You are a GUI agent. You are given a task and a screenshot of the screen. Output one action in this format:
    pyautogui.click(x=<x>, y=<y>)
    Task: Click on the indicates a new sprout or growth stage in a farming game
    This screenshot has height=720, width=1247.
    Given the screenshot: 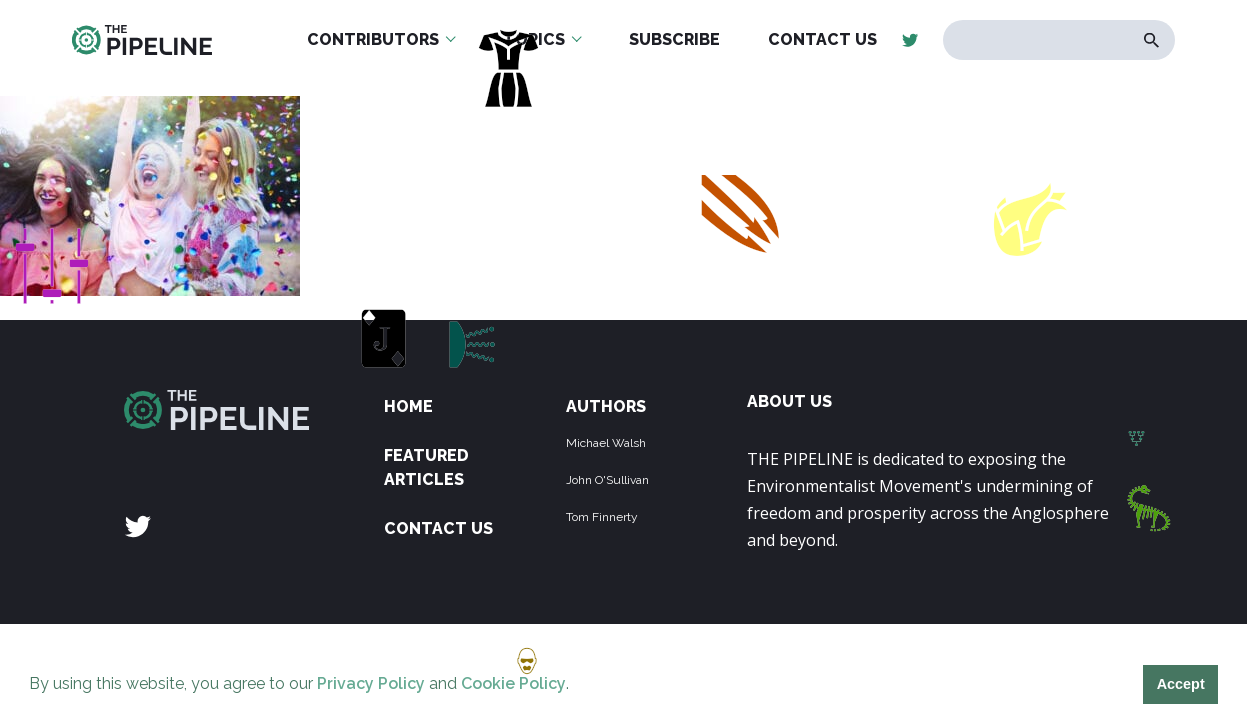 What is the action you would take?
    pyautogui.click(x=1030, y=219)
    